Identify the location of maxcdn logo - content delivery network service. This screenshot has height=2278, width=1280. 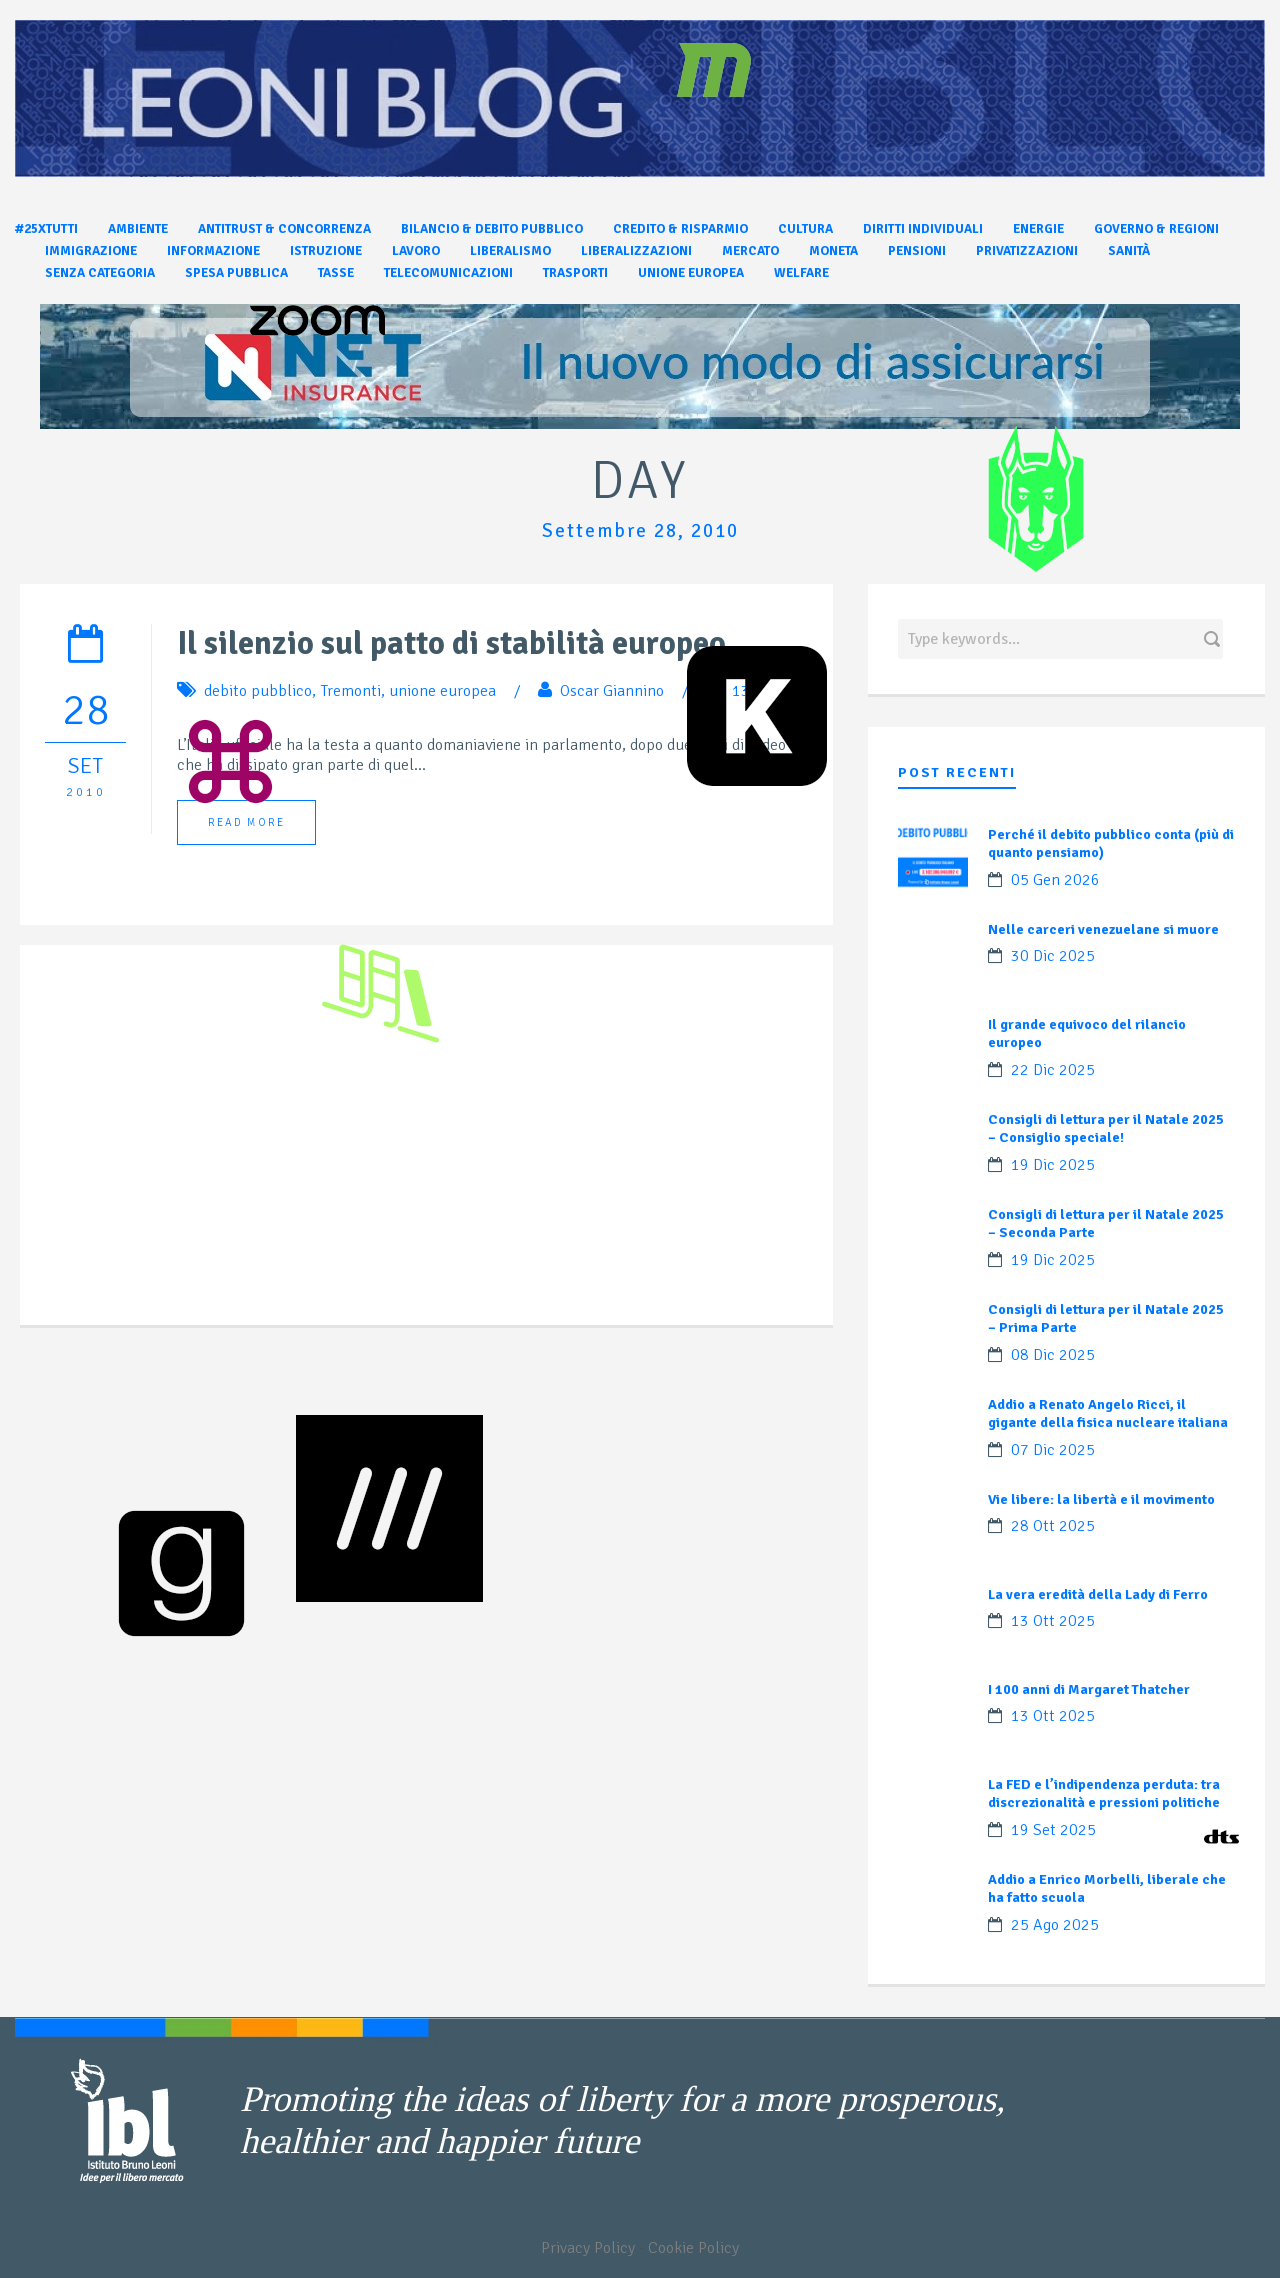
(714, 70).